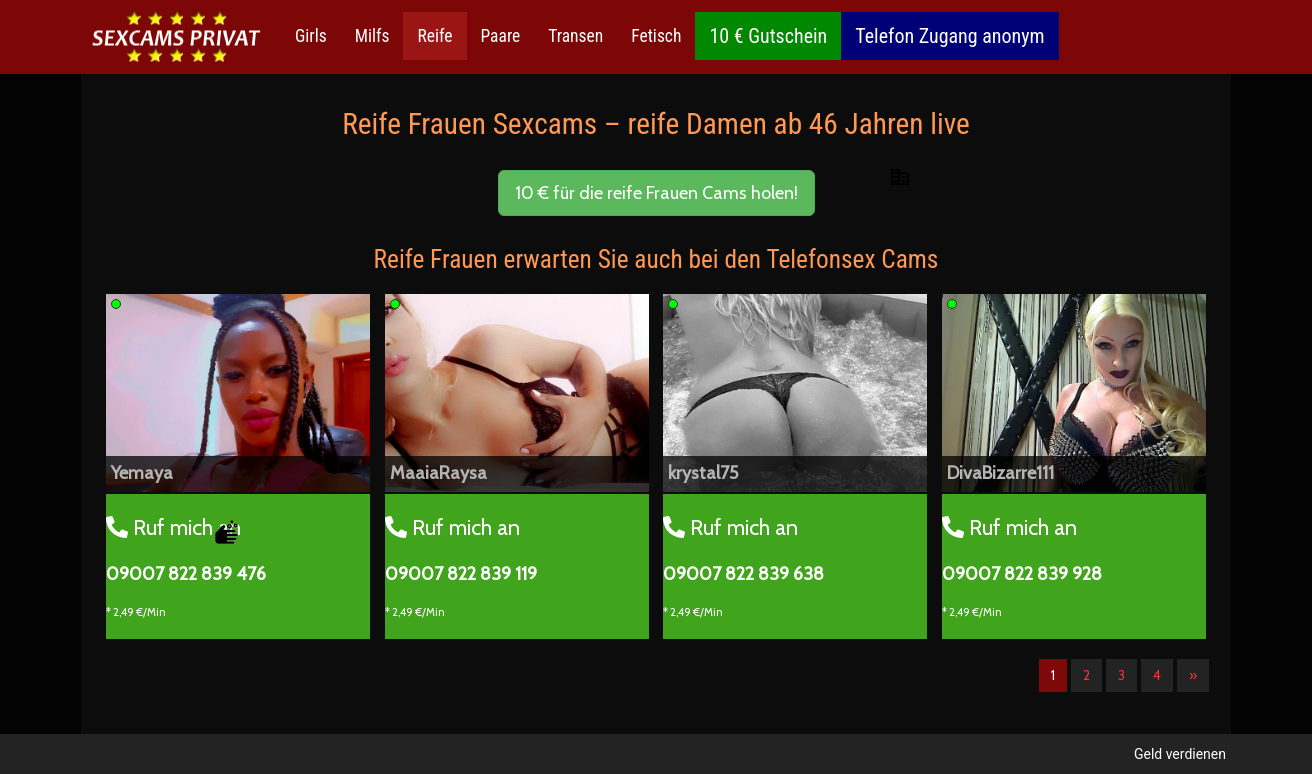 Image resolution: width=1312 pixels, height=774 pixels. Describe the element at coordinates (900, 177) in the screenshot. I see `view company or organization details` at that location.